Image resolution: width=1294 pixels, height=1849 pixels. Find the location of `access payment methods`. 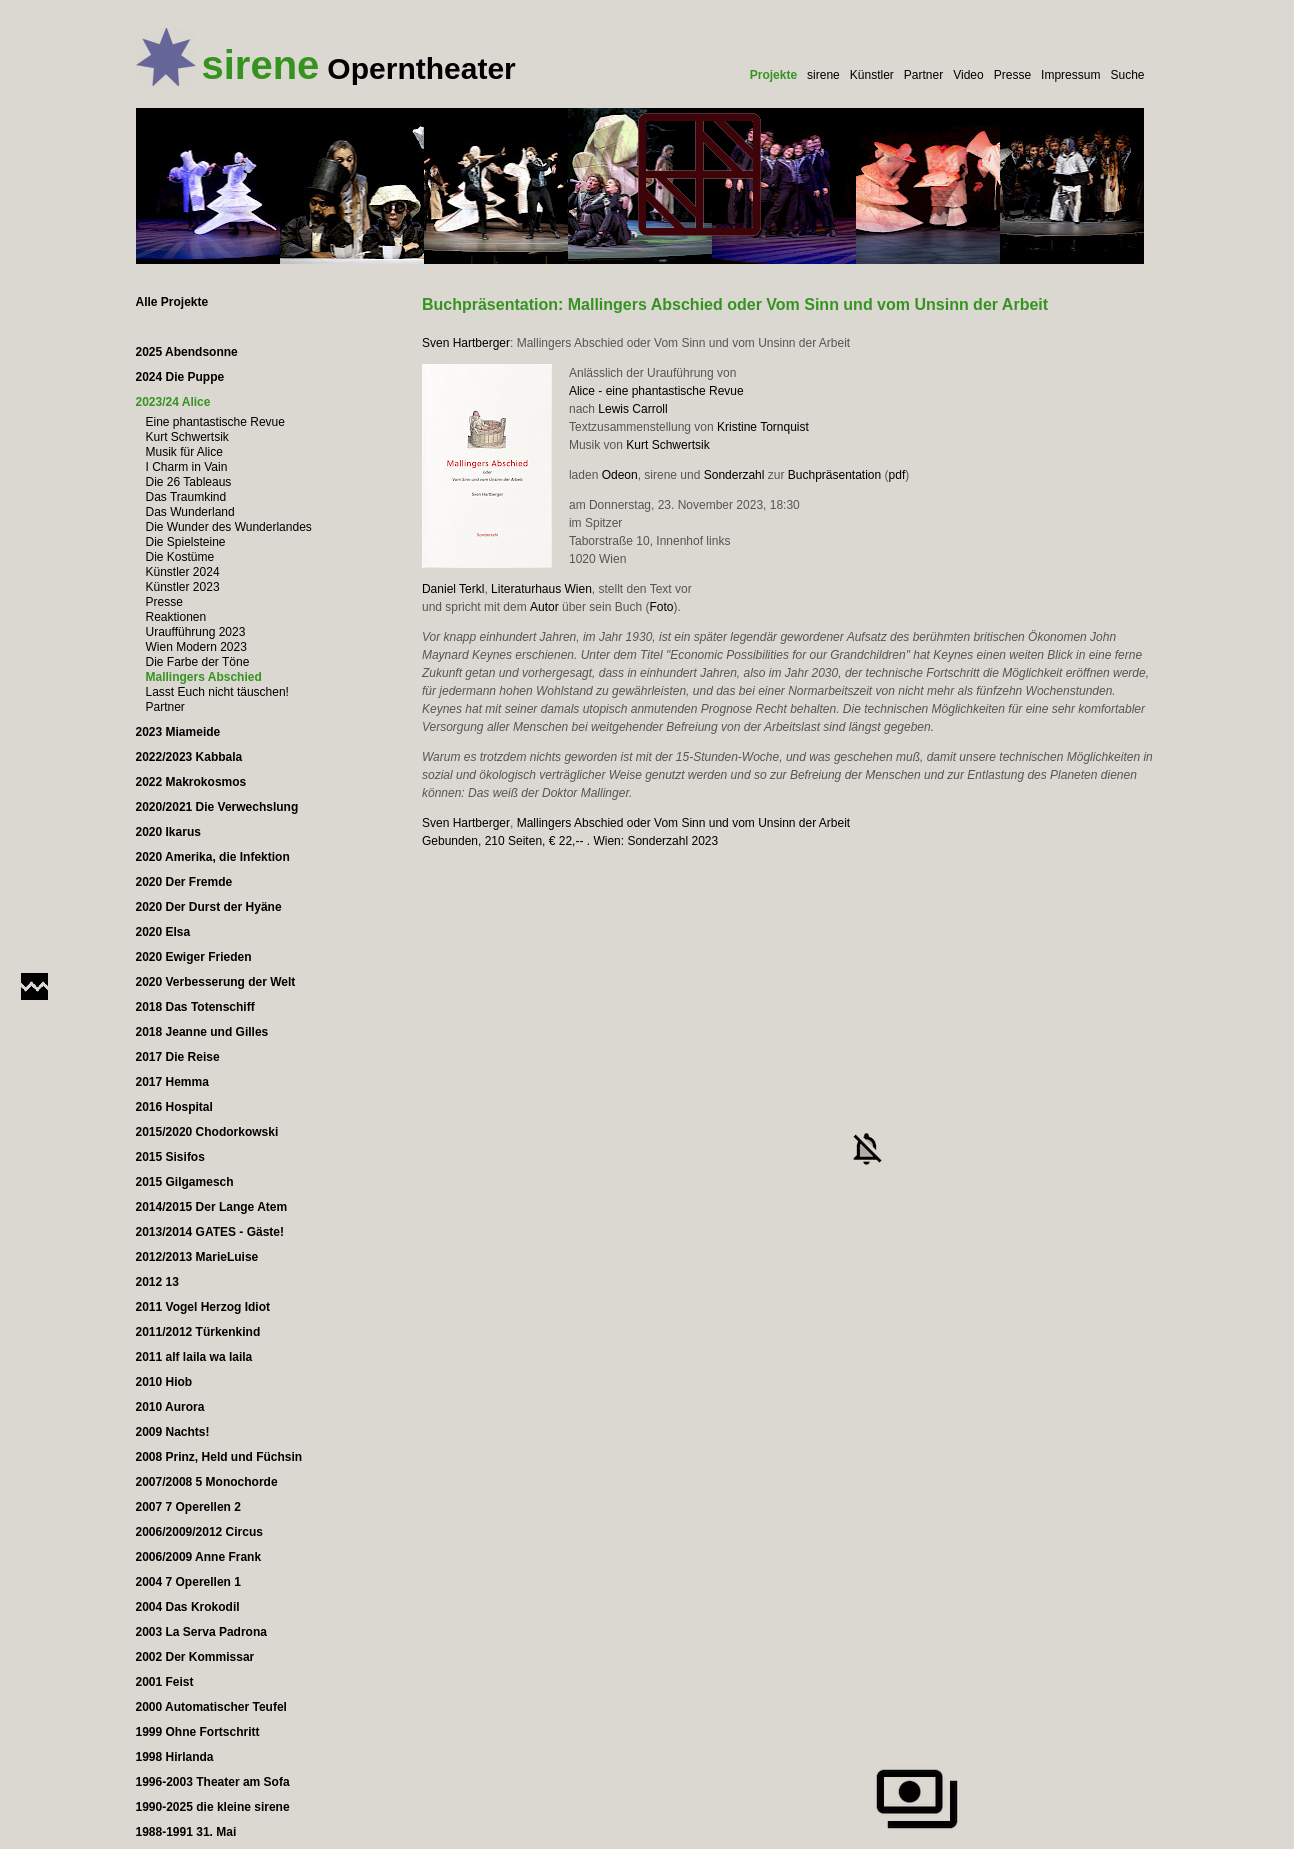

access payment methods is located at coordinates (917, 1799).